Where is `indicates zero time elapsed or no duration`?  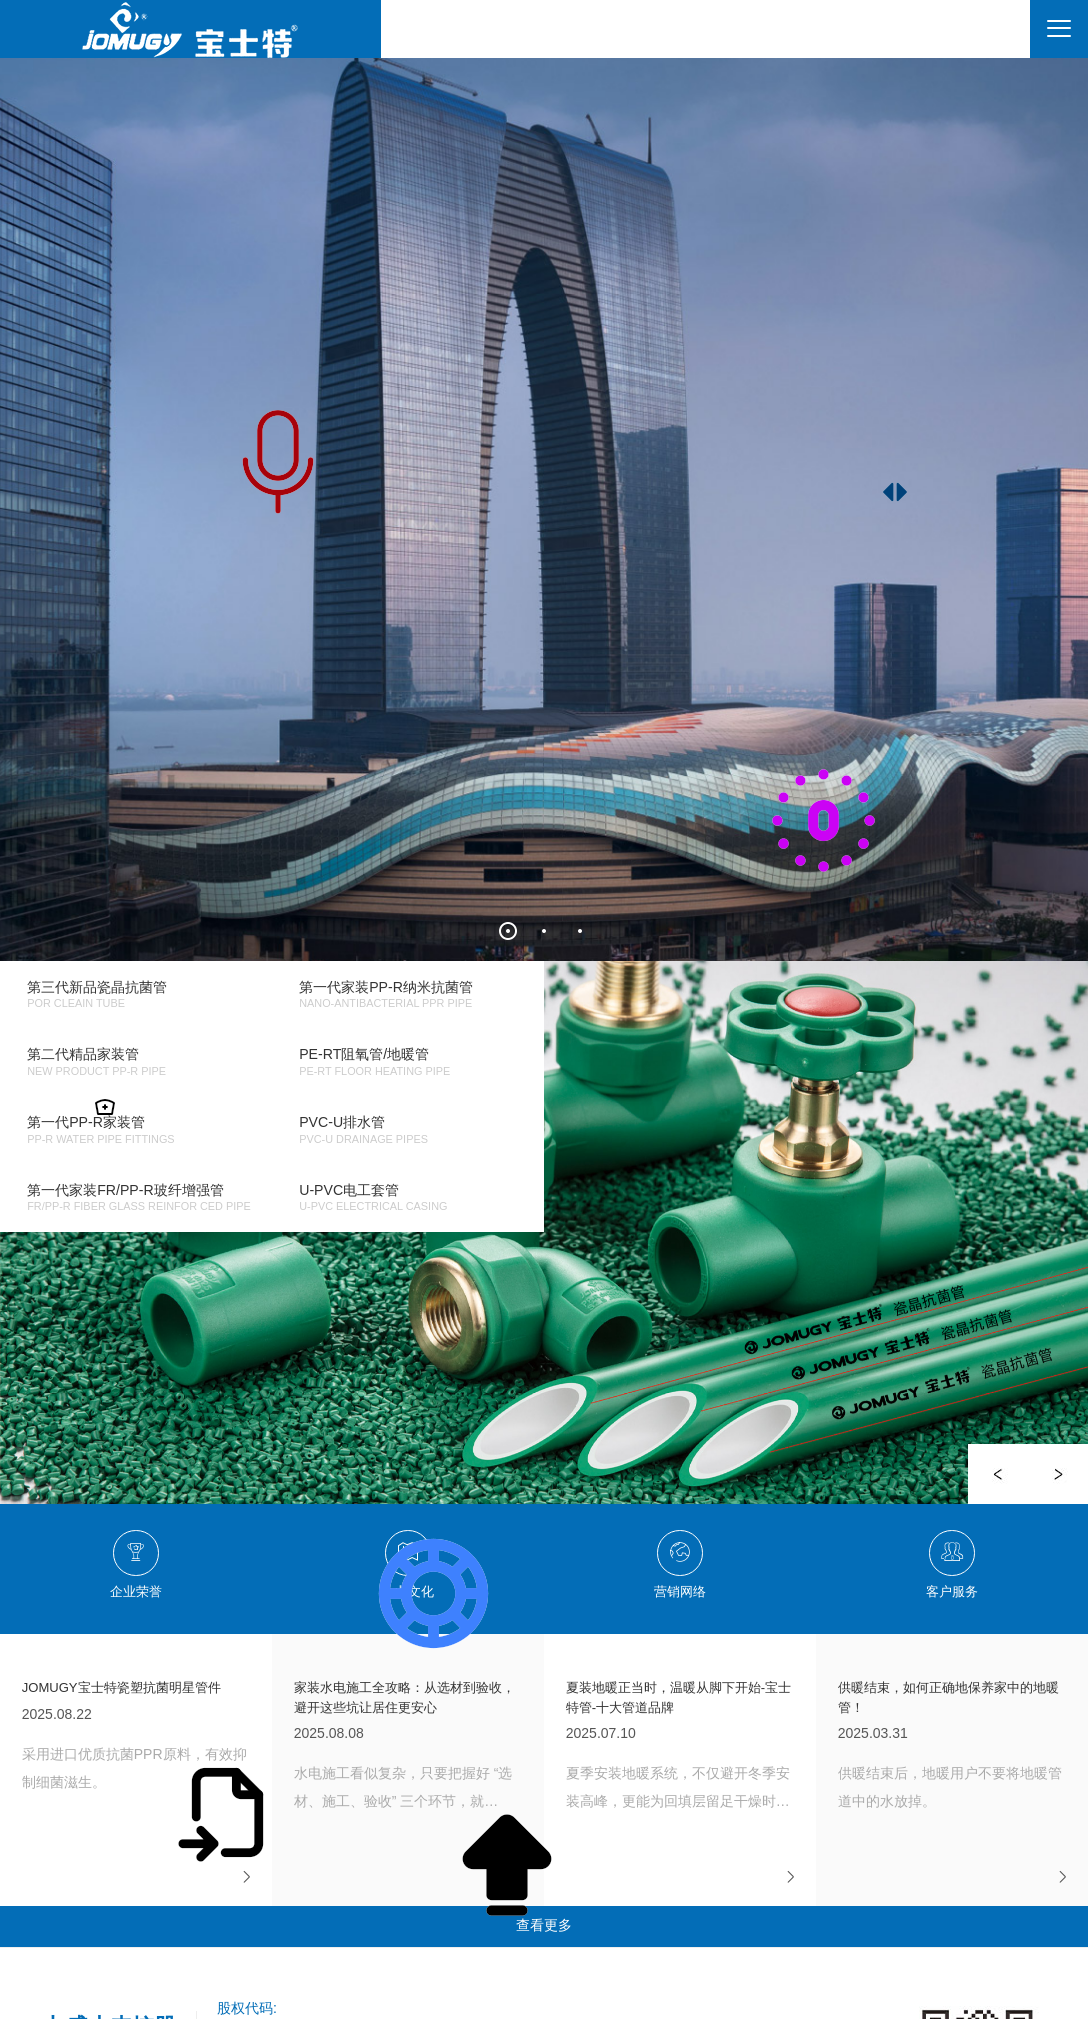
indicates zero time elapsed or no duration is located at coordinates (823, 820).